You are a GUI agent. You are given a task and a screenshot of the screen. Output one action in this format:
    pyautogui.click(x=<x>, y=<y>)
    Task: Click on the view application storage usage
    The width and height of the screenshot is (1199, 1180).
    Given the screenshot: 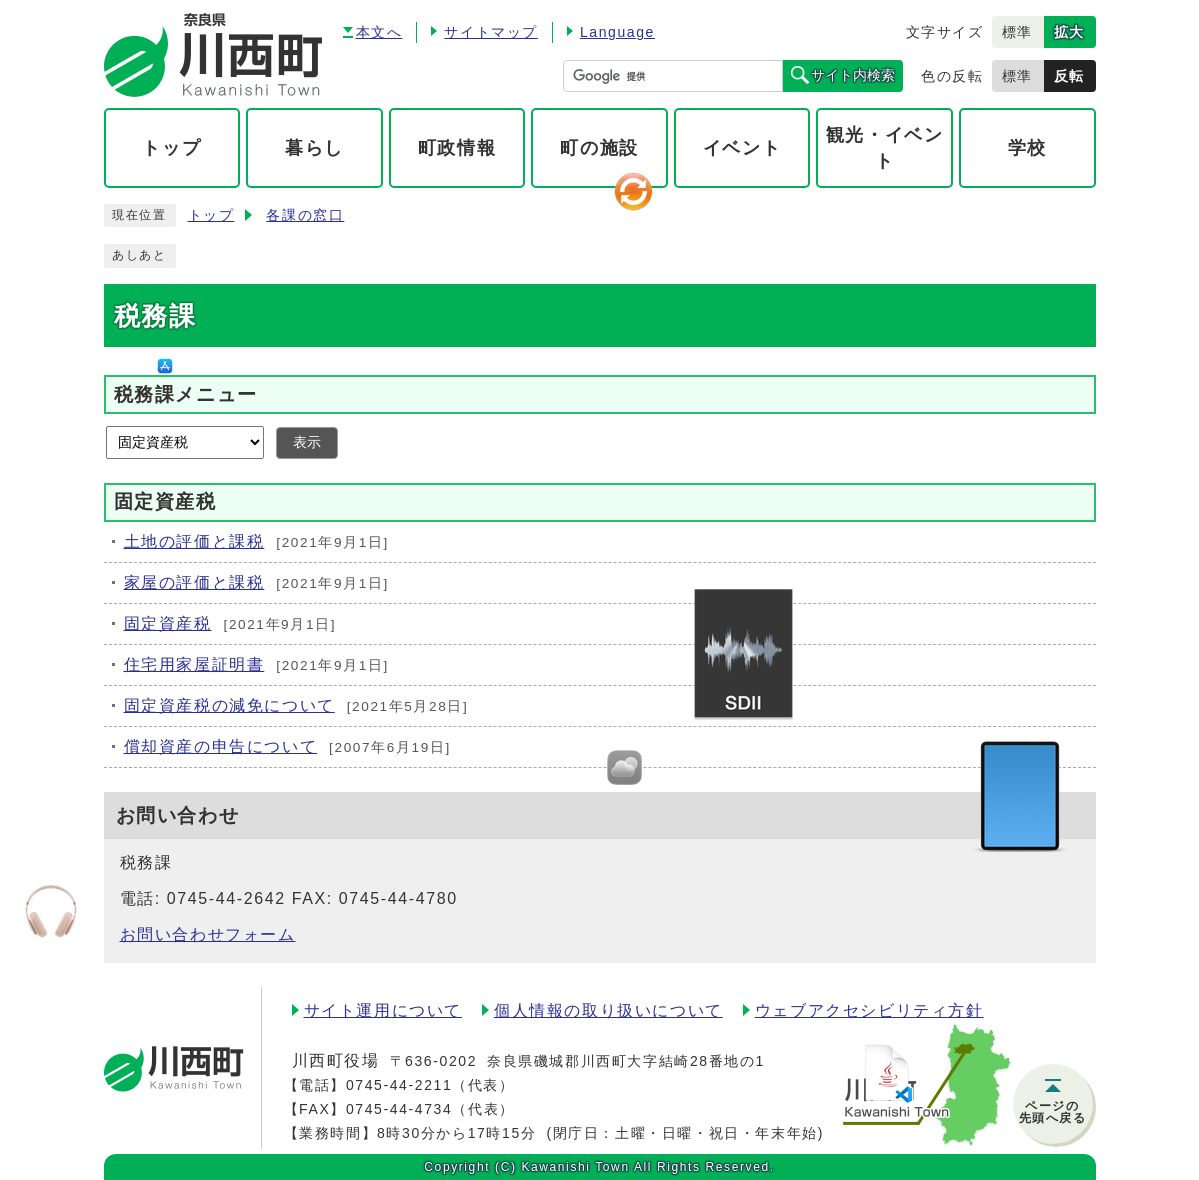 What is the action you would take?
    pyautogui.click(x=165, y=366)
    